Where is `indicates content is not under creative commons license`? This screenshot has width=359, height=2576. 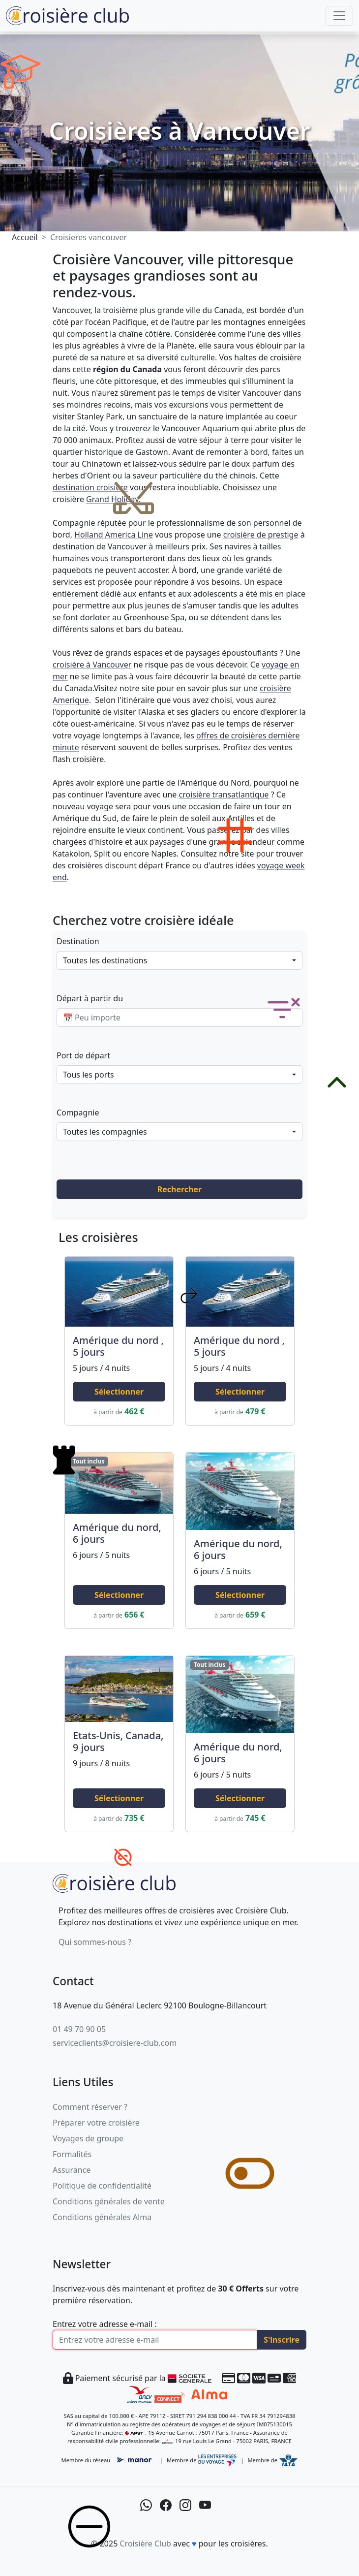 indicates content is not under creative commons license is located at coordinates (123, 1857).